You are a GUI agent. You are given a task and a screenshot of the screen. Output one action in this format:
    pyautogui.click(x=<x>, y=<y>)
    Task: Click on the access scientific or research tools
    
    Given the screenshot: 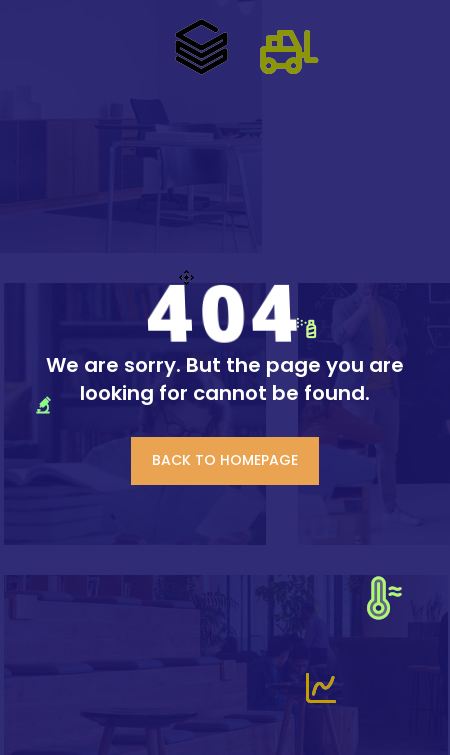 What is the action you would take?
    pyautogui.click(x=43, y=405)
    